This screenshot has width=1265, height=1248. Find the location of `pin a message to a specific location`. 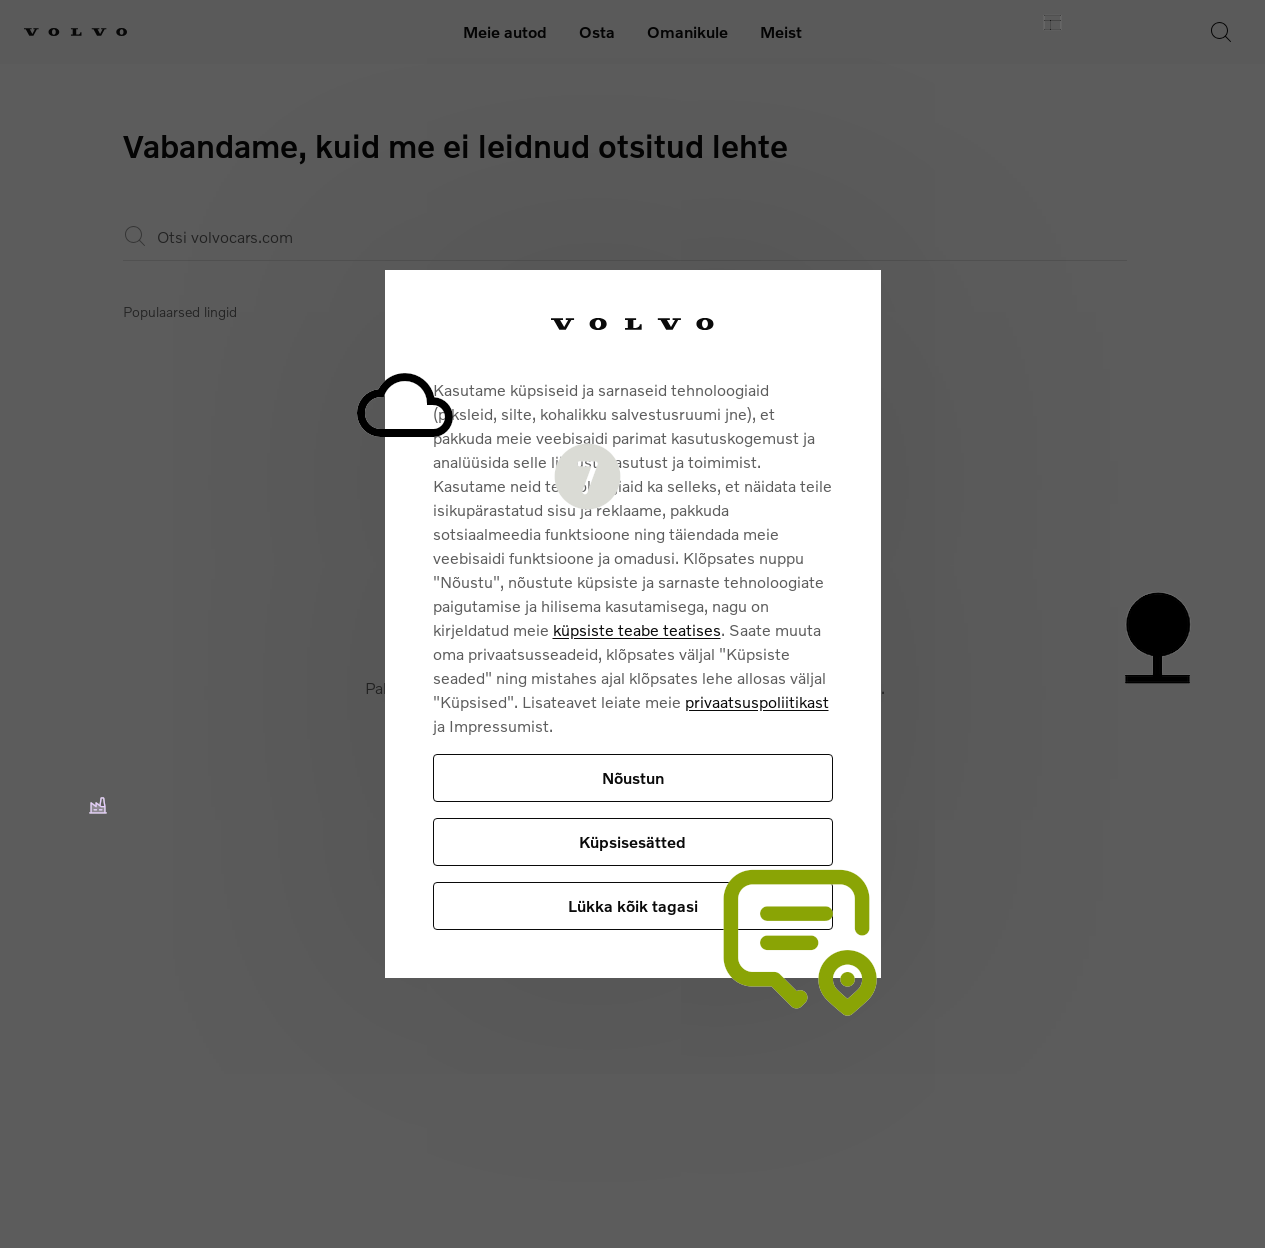

pin a message to a specific location is located at coordinates (796, 935).